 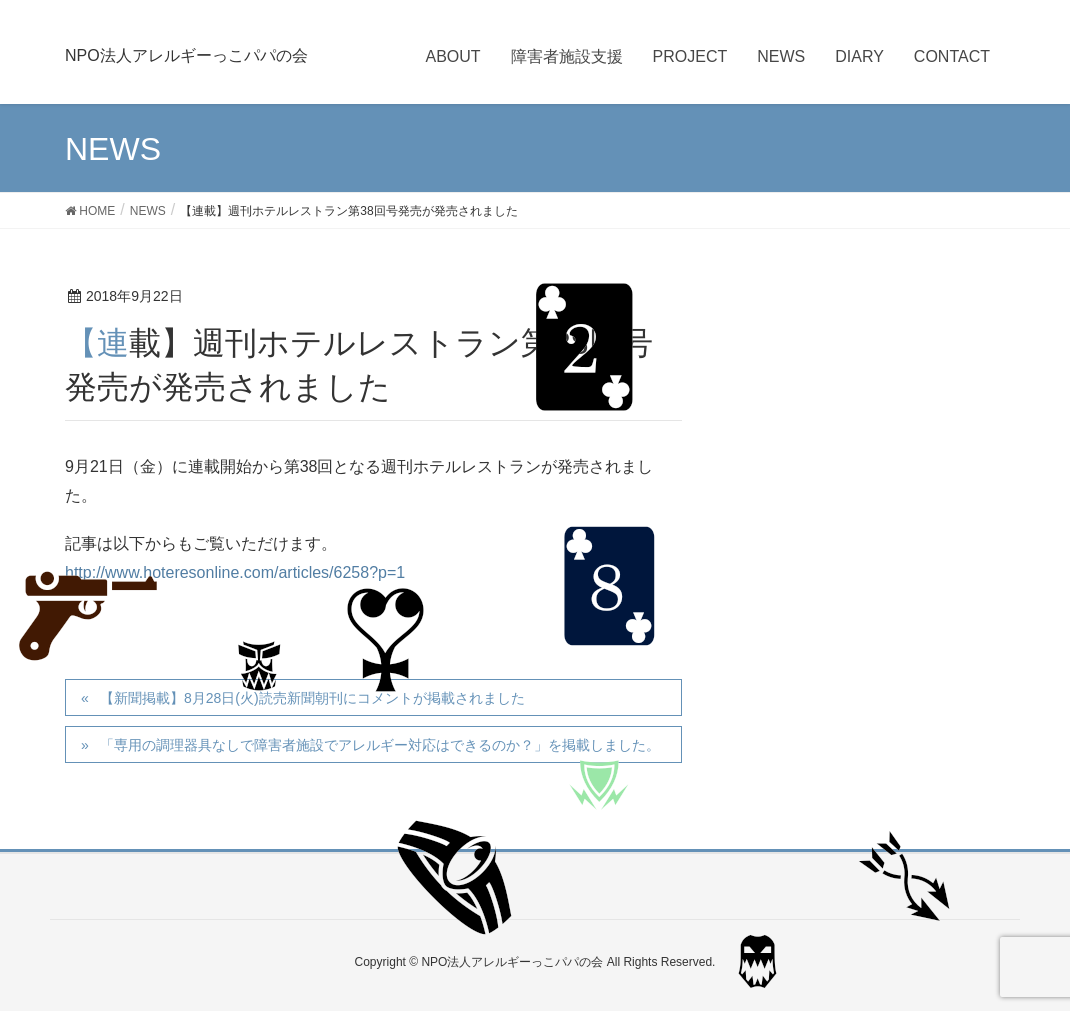 I want to click on activate power shield or energy protection, so click(x=599, y=783).